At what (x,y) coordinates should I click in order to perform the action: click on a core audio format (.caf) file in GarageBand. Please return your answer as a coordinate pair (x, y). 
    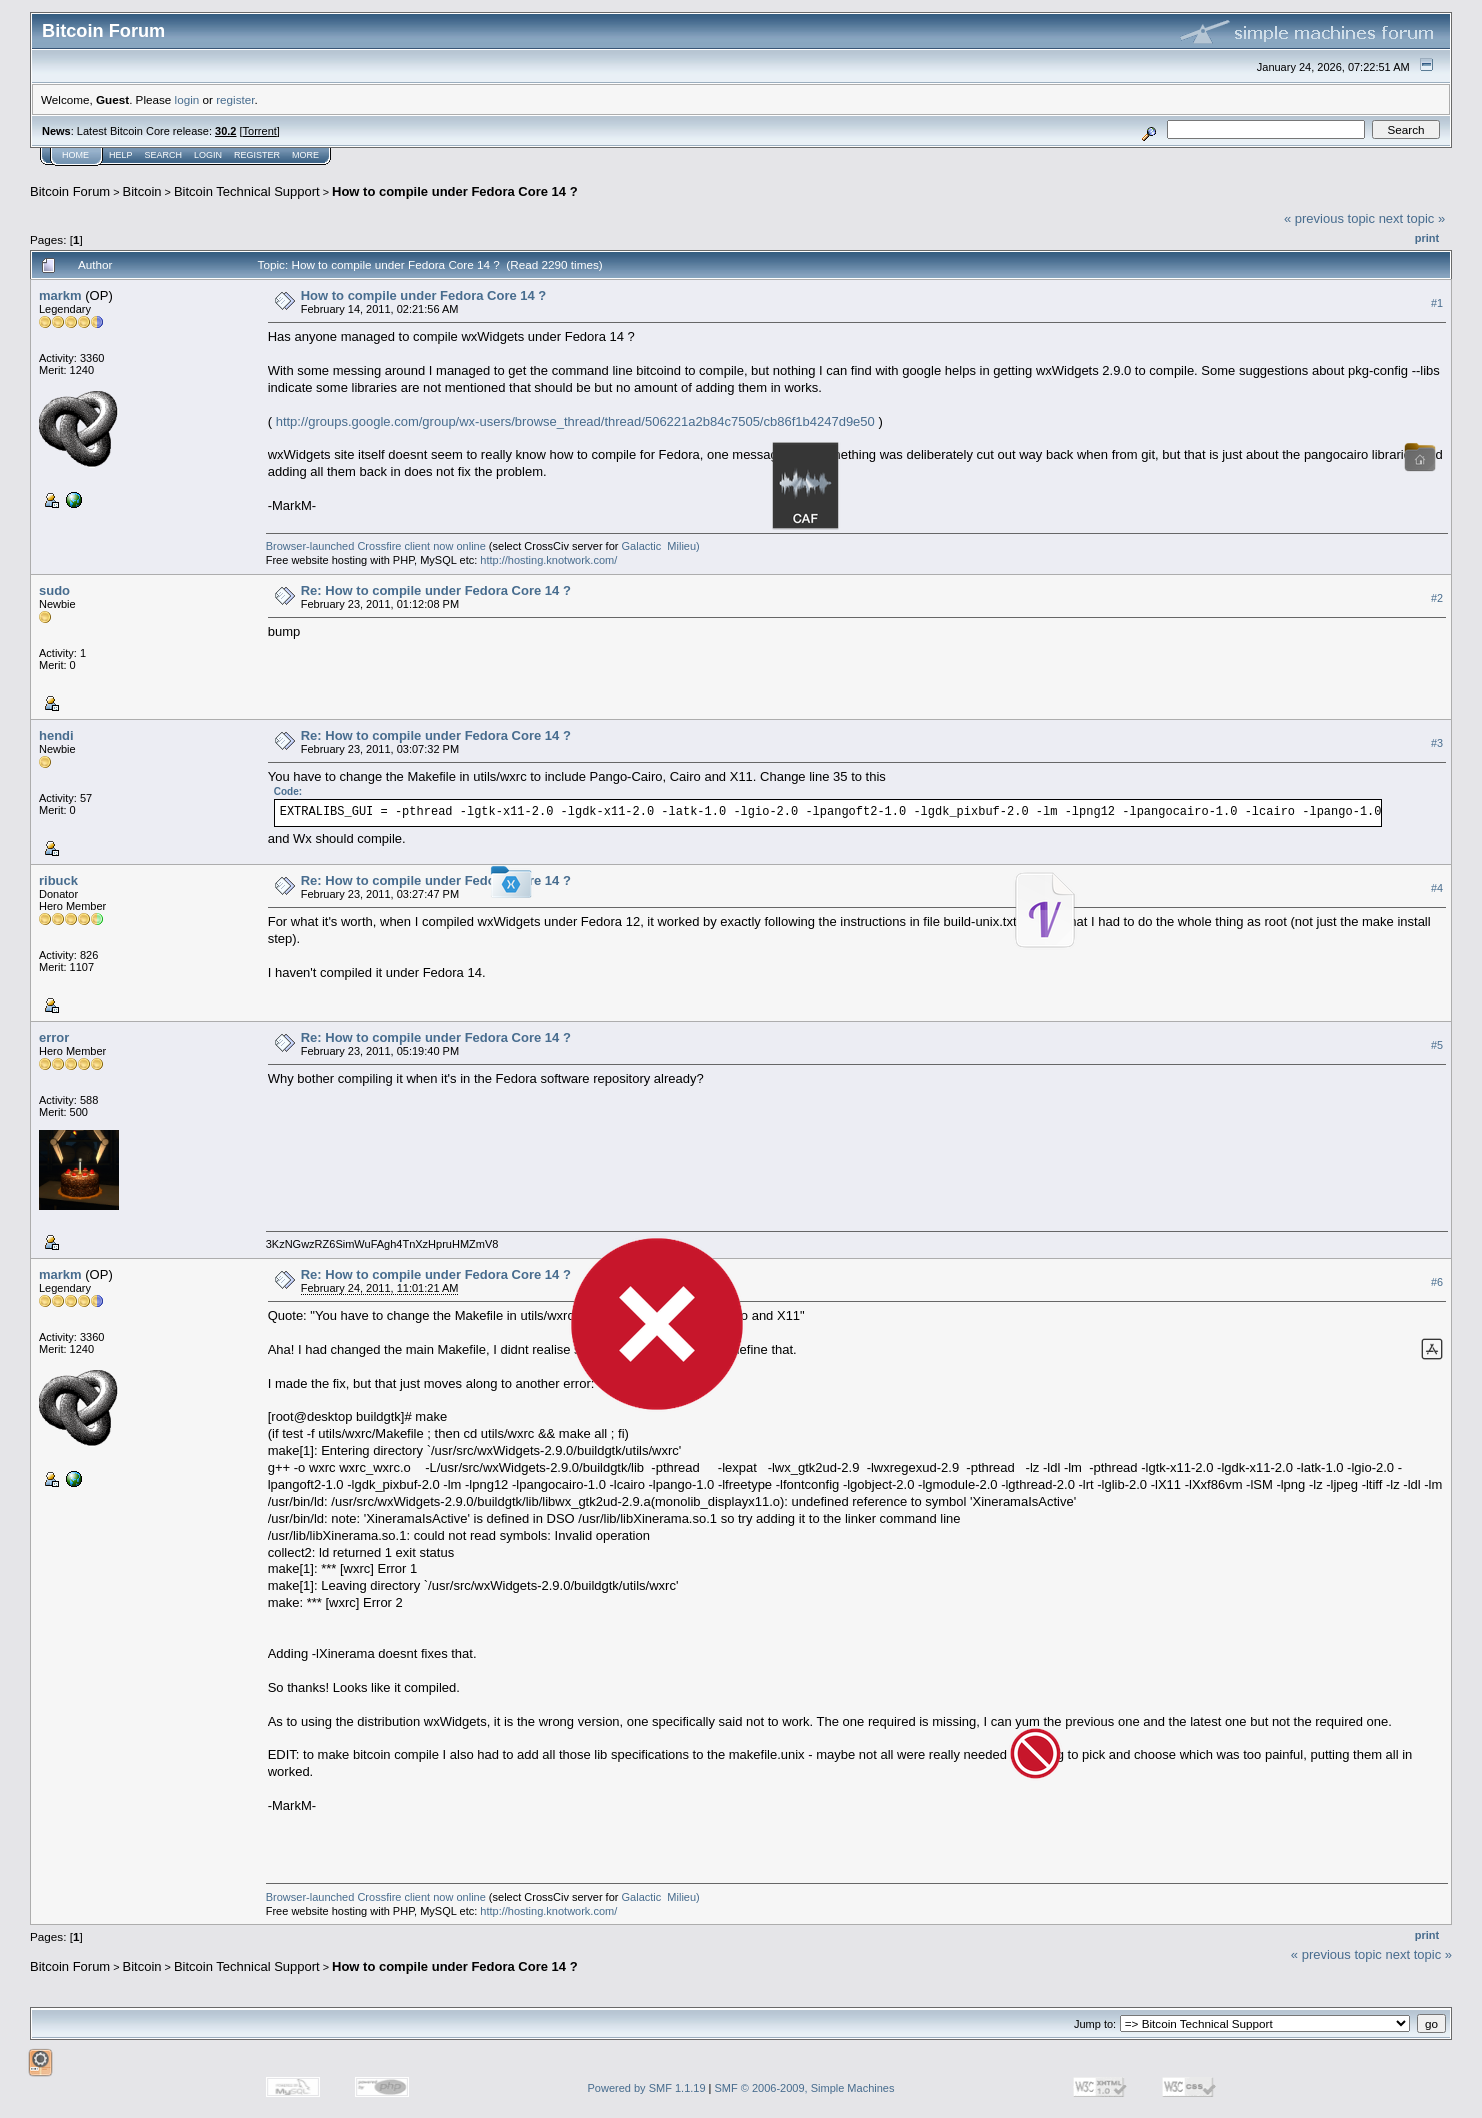
    Looking at the image, I should click on (805, 487).